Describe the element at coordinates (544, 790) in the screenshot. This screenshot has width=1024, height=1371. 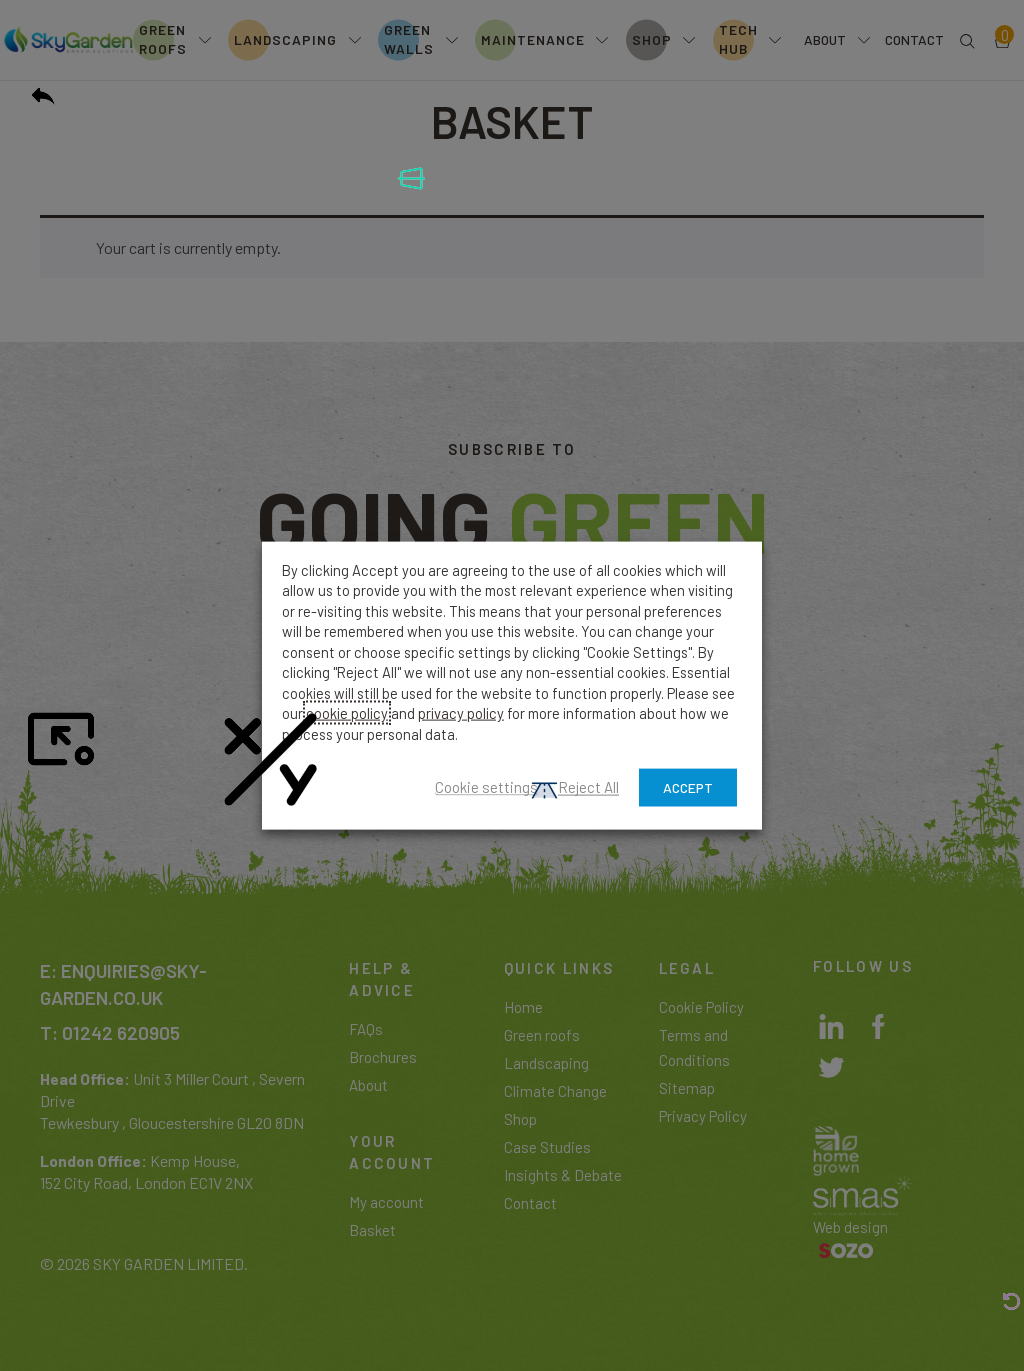
I see `view driving directions or navigation` at that location.